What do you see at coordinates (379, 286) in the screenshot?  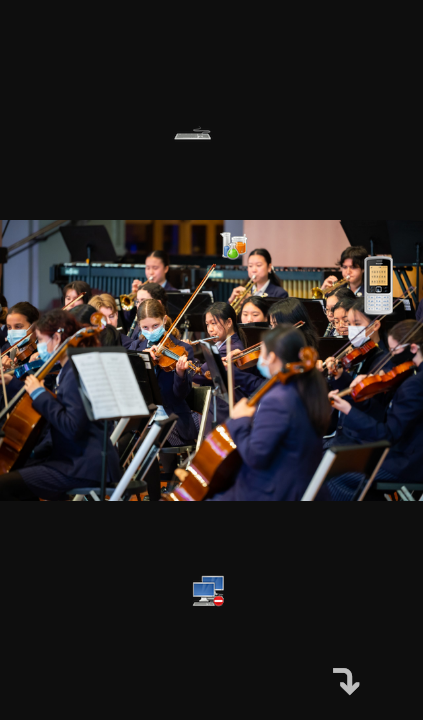 I see `access phone or calling features` at bounding box center [379, 286].